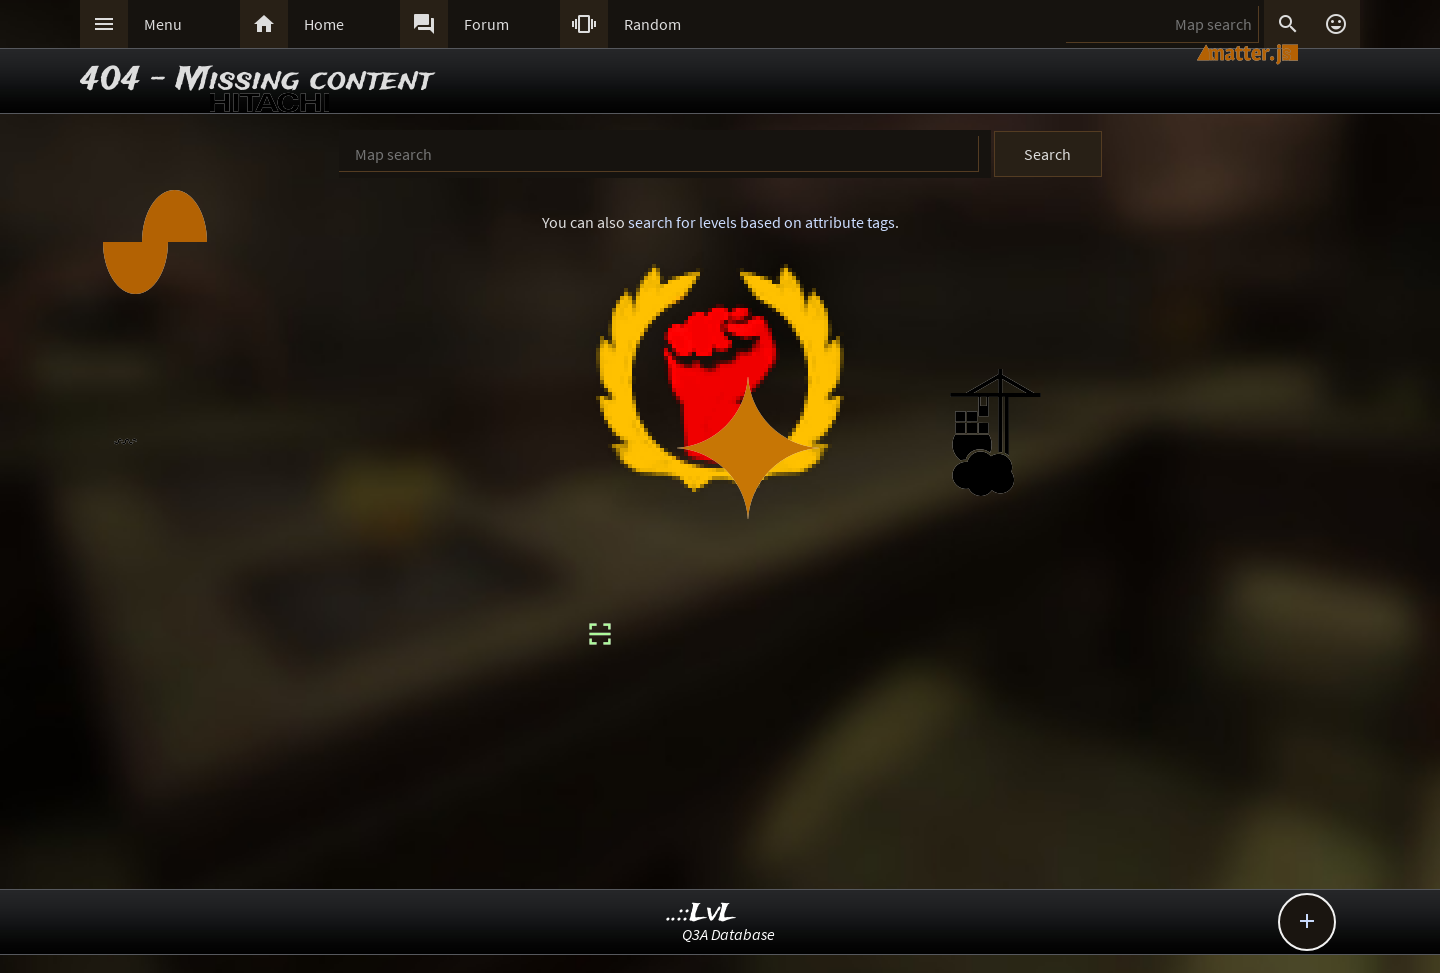  Describe the element at coordinates (1247, 54) in the screenshot. I see `matter.js physics engine library logo` at that location.